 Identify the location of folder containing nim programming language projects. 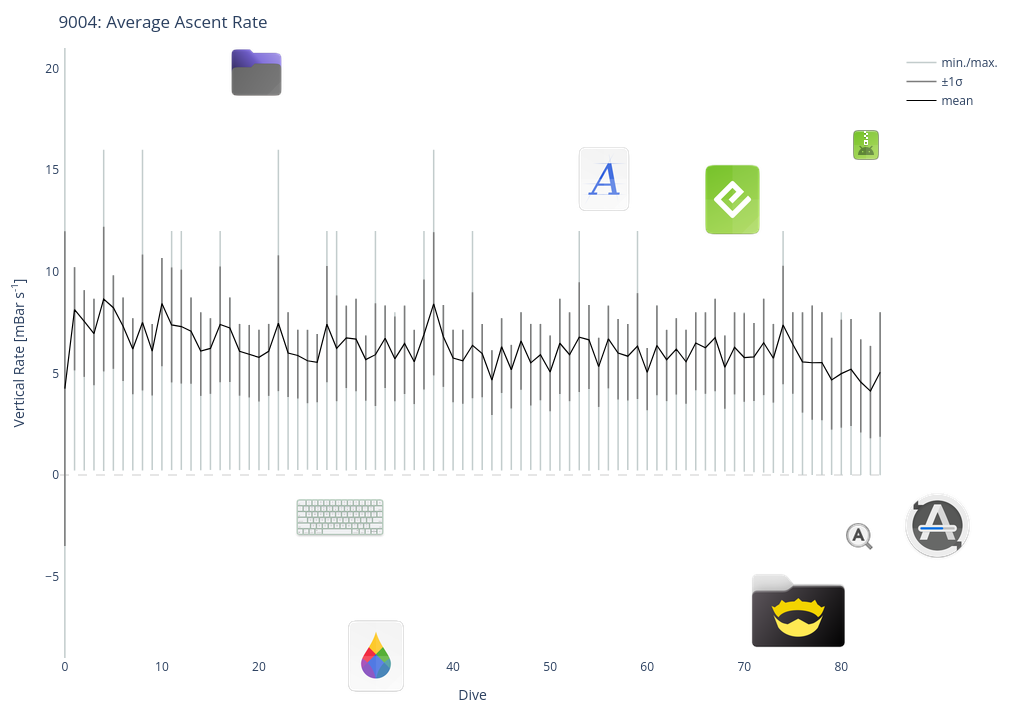
(798, 613).